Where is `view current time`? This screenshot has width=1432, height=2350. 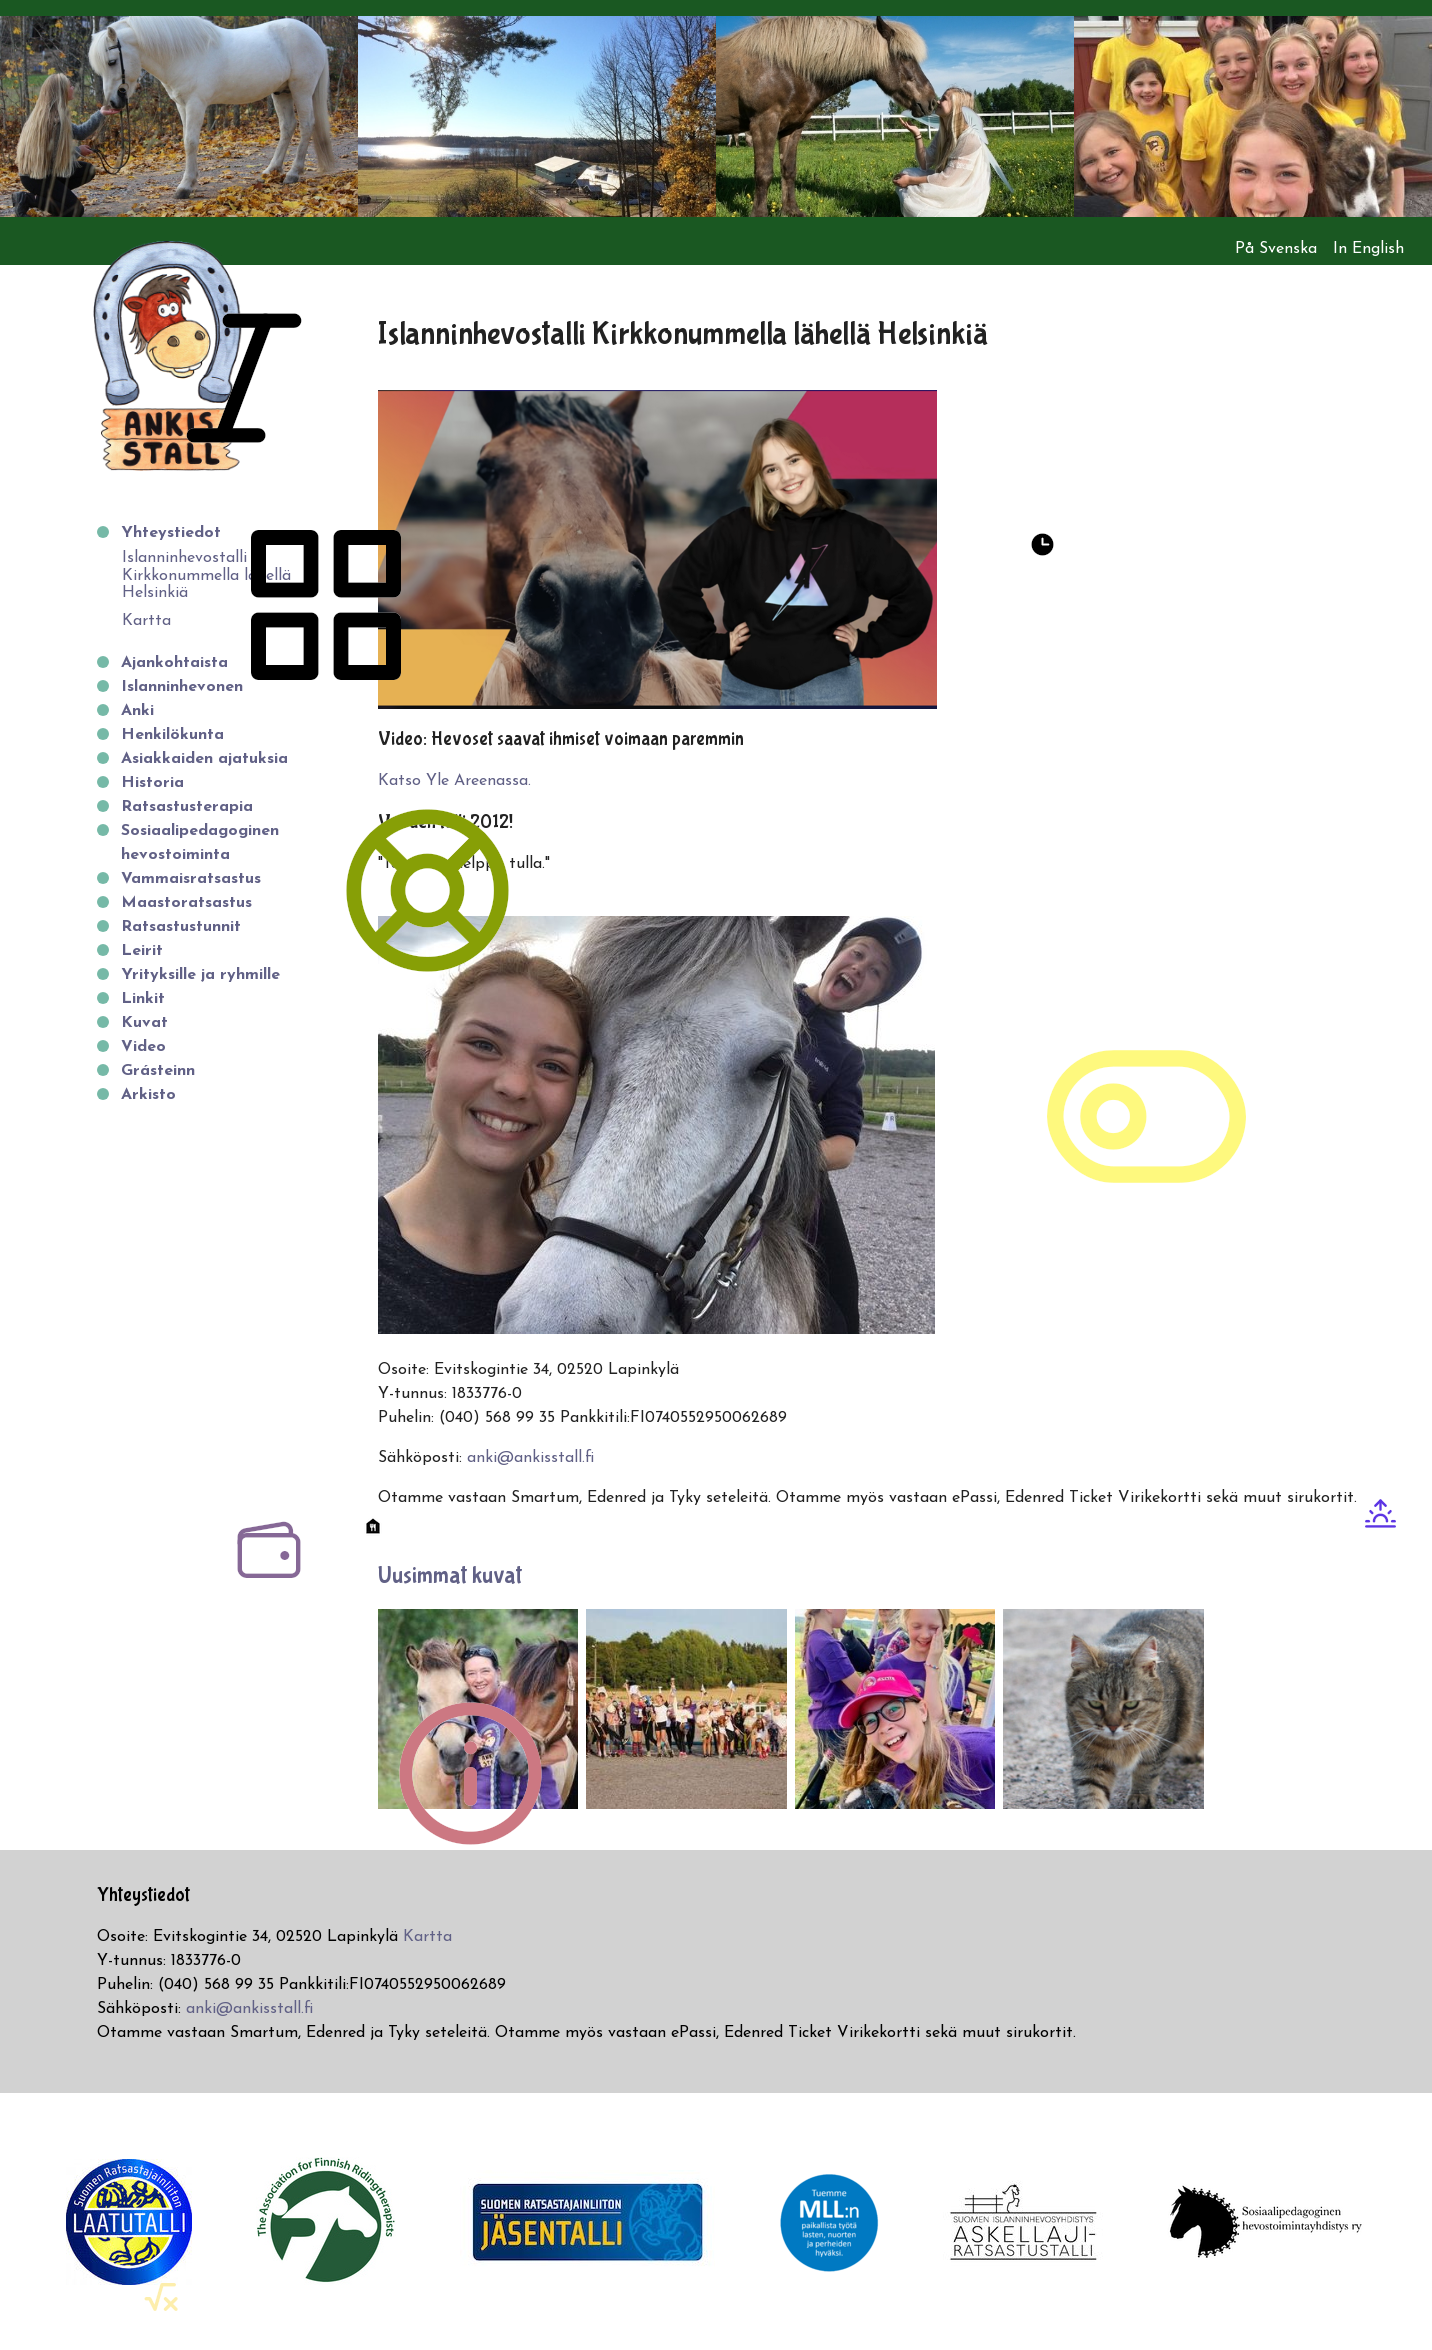
view current time is located at coordinates (1042, 544).